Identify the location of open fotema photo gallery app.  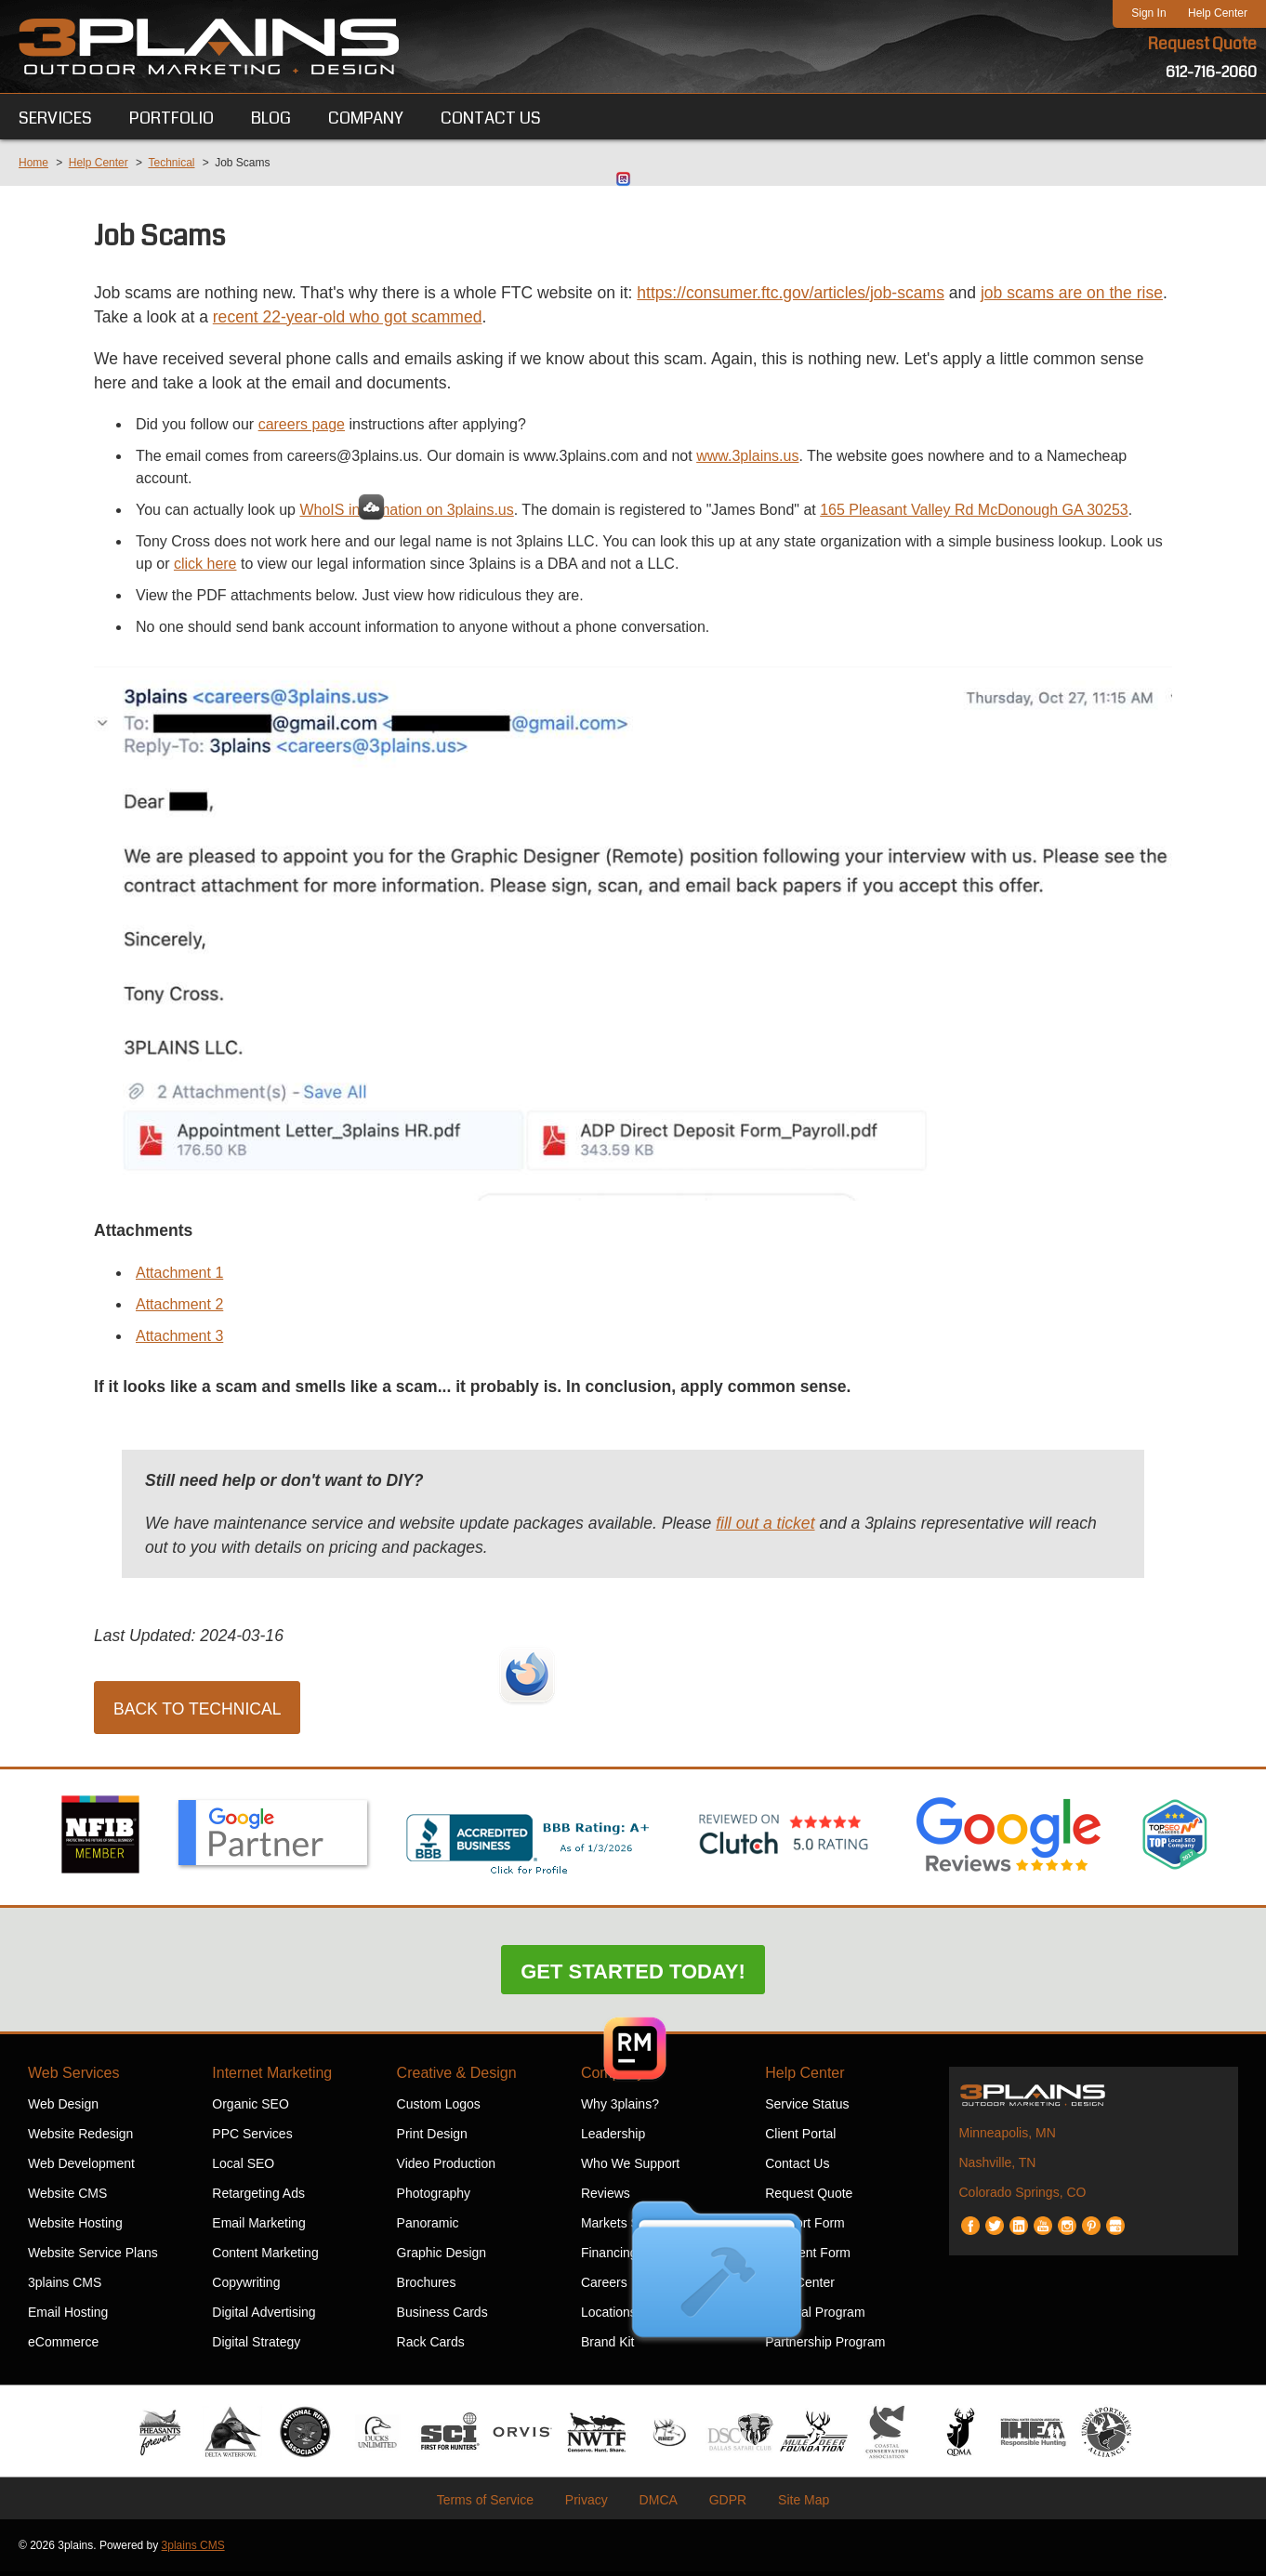
(623, 178).